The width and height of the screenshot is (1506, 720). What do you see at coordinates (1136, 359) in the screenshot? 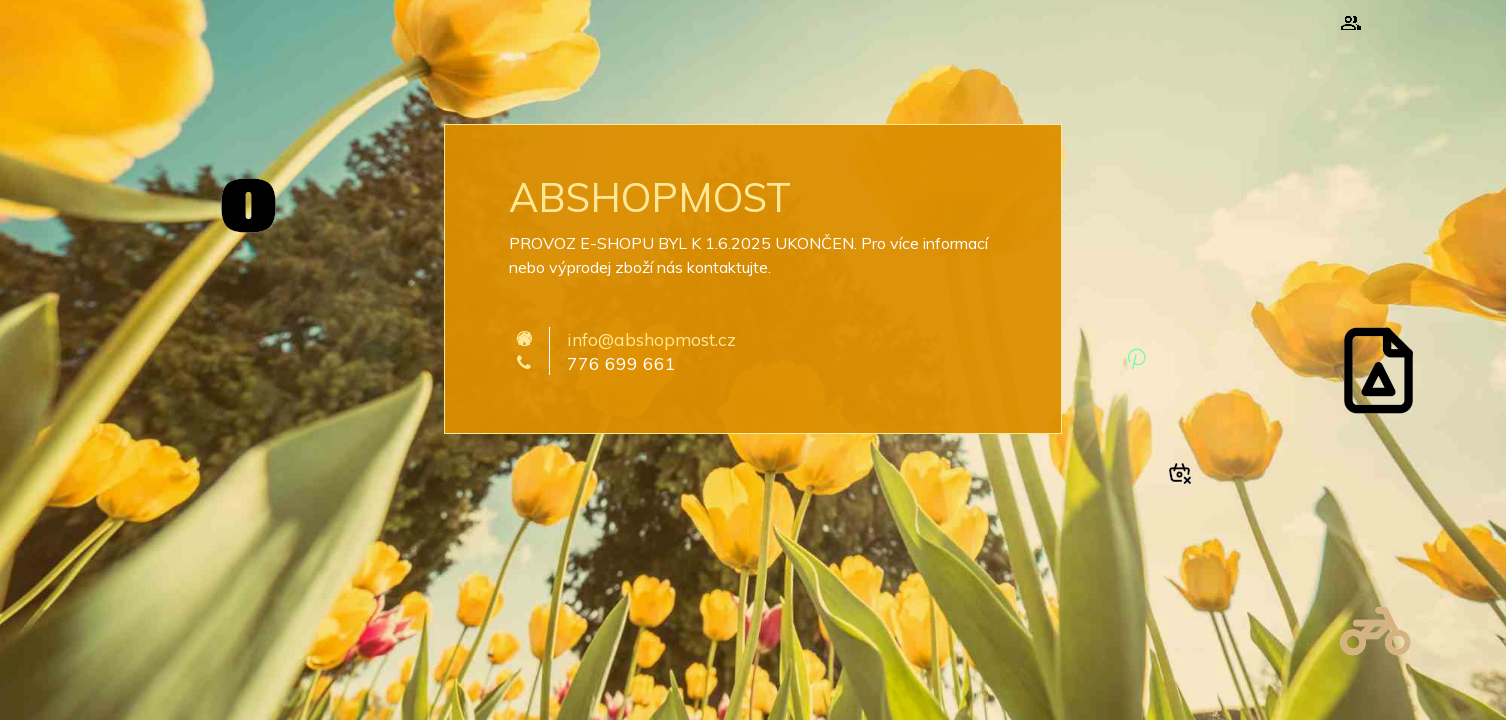
I see `open Pinterest app` at bounding box center [1136, 359].